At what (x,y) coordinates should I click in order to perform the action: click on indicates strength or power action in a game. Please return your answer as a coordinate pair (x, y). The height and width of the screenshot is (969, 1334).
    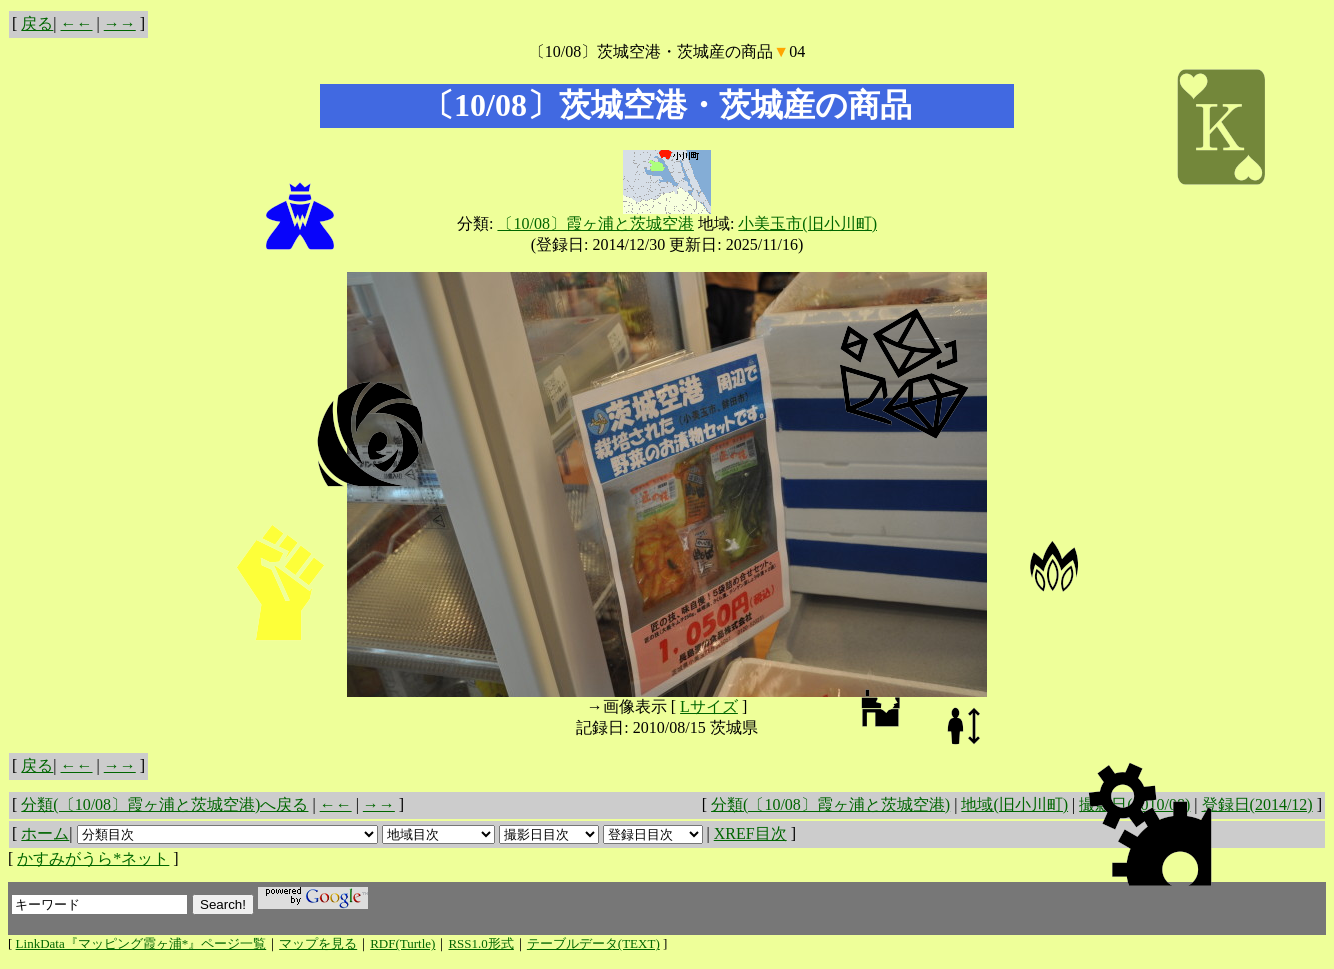
    Looking at the image, I should click on (280, 582).